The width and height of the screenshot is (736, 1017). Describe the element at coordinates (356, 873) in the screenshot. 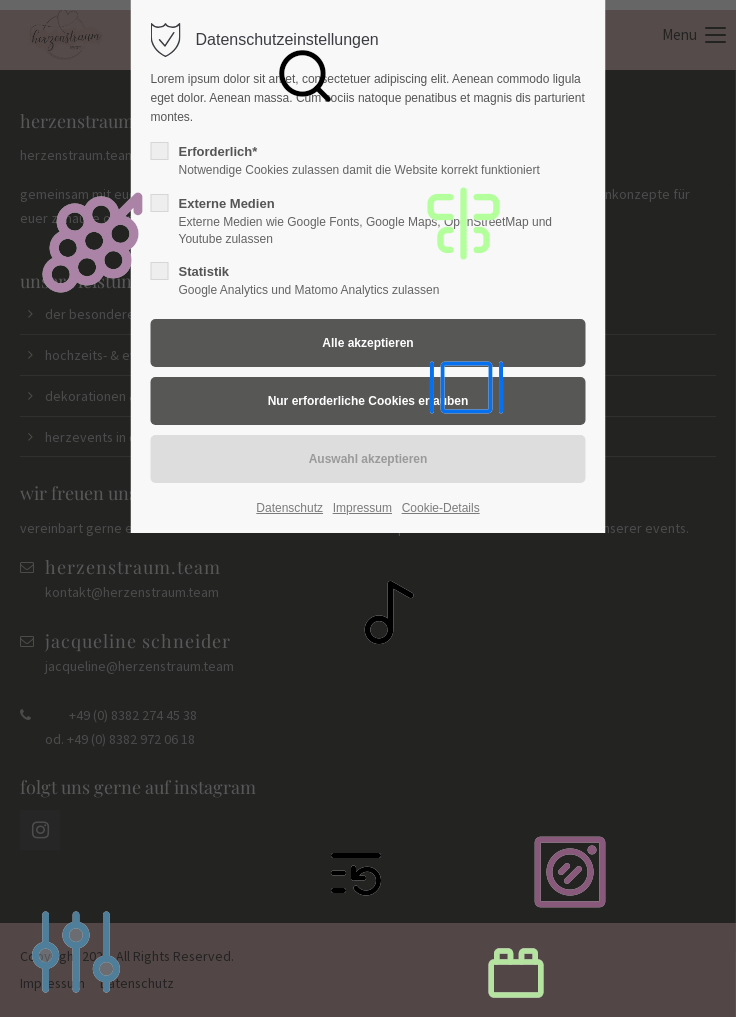

I see `restart or reset a list to its original order` at that location.